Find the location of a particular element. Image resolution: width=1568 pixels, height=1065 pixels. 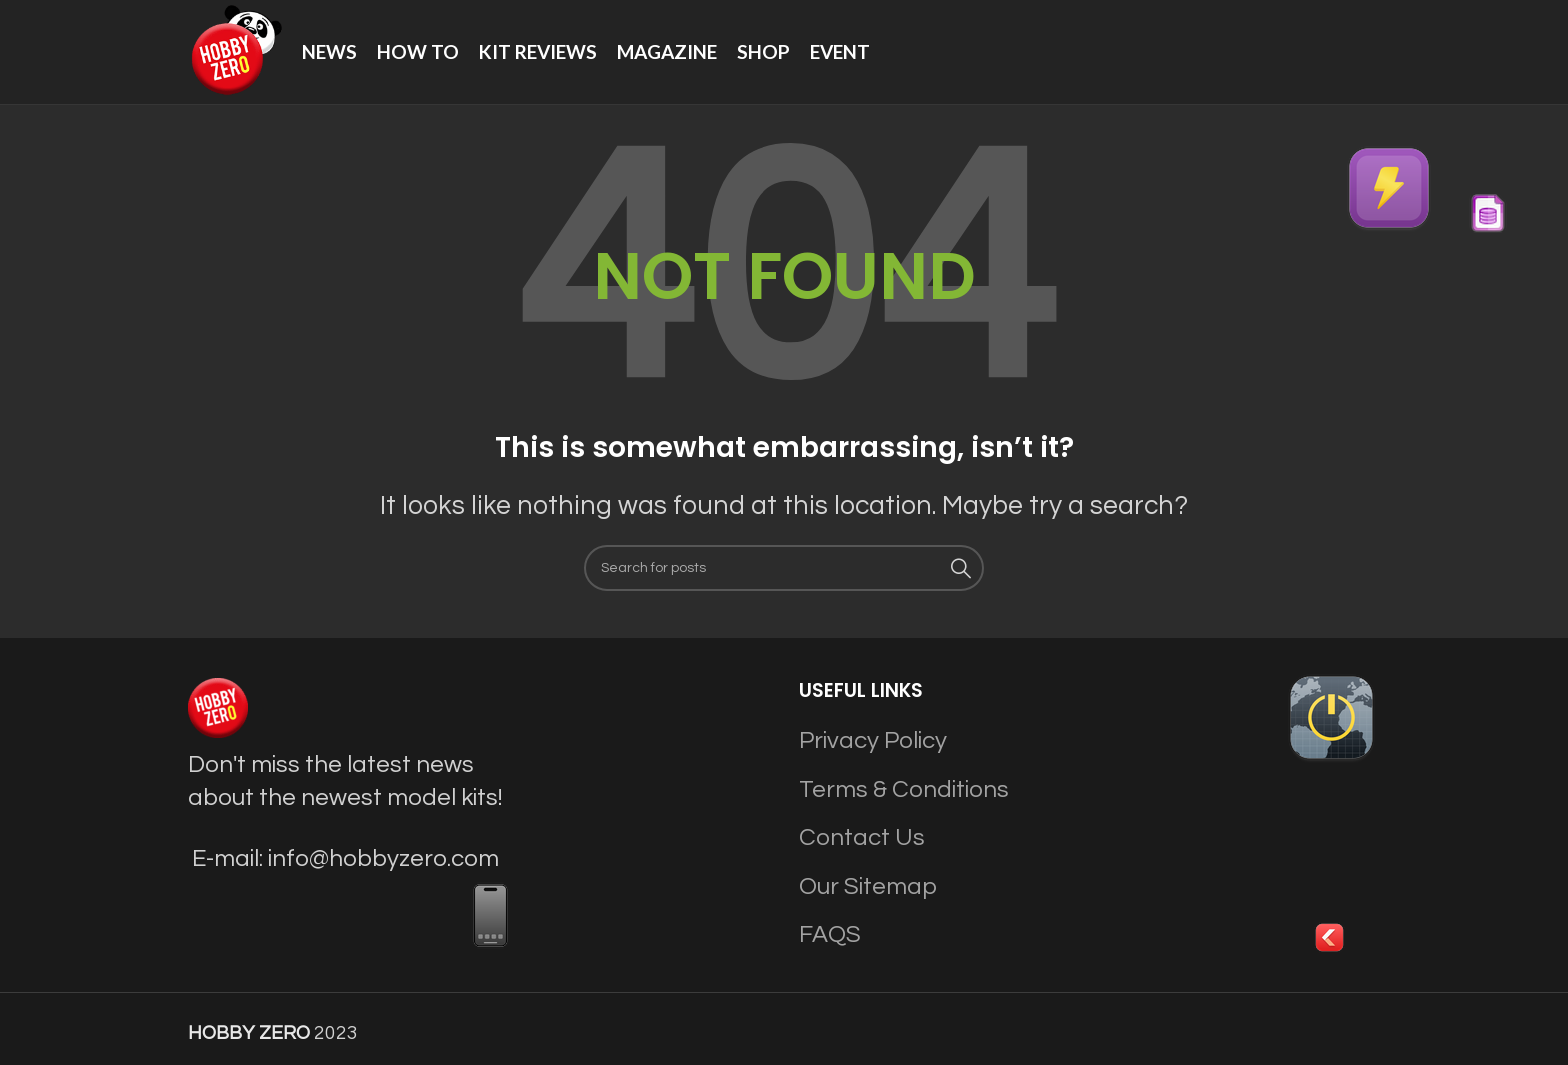

iPhone device icon is located at coordinates (490, 915).